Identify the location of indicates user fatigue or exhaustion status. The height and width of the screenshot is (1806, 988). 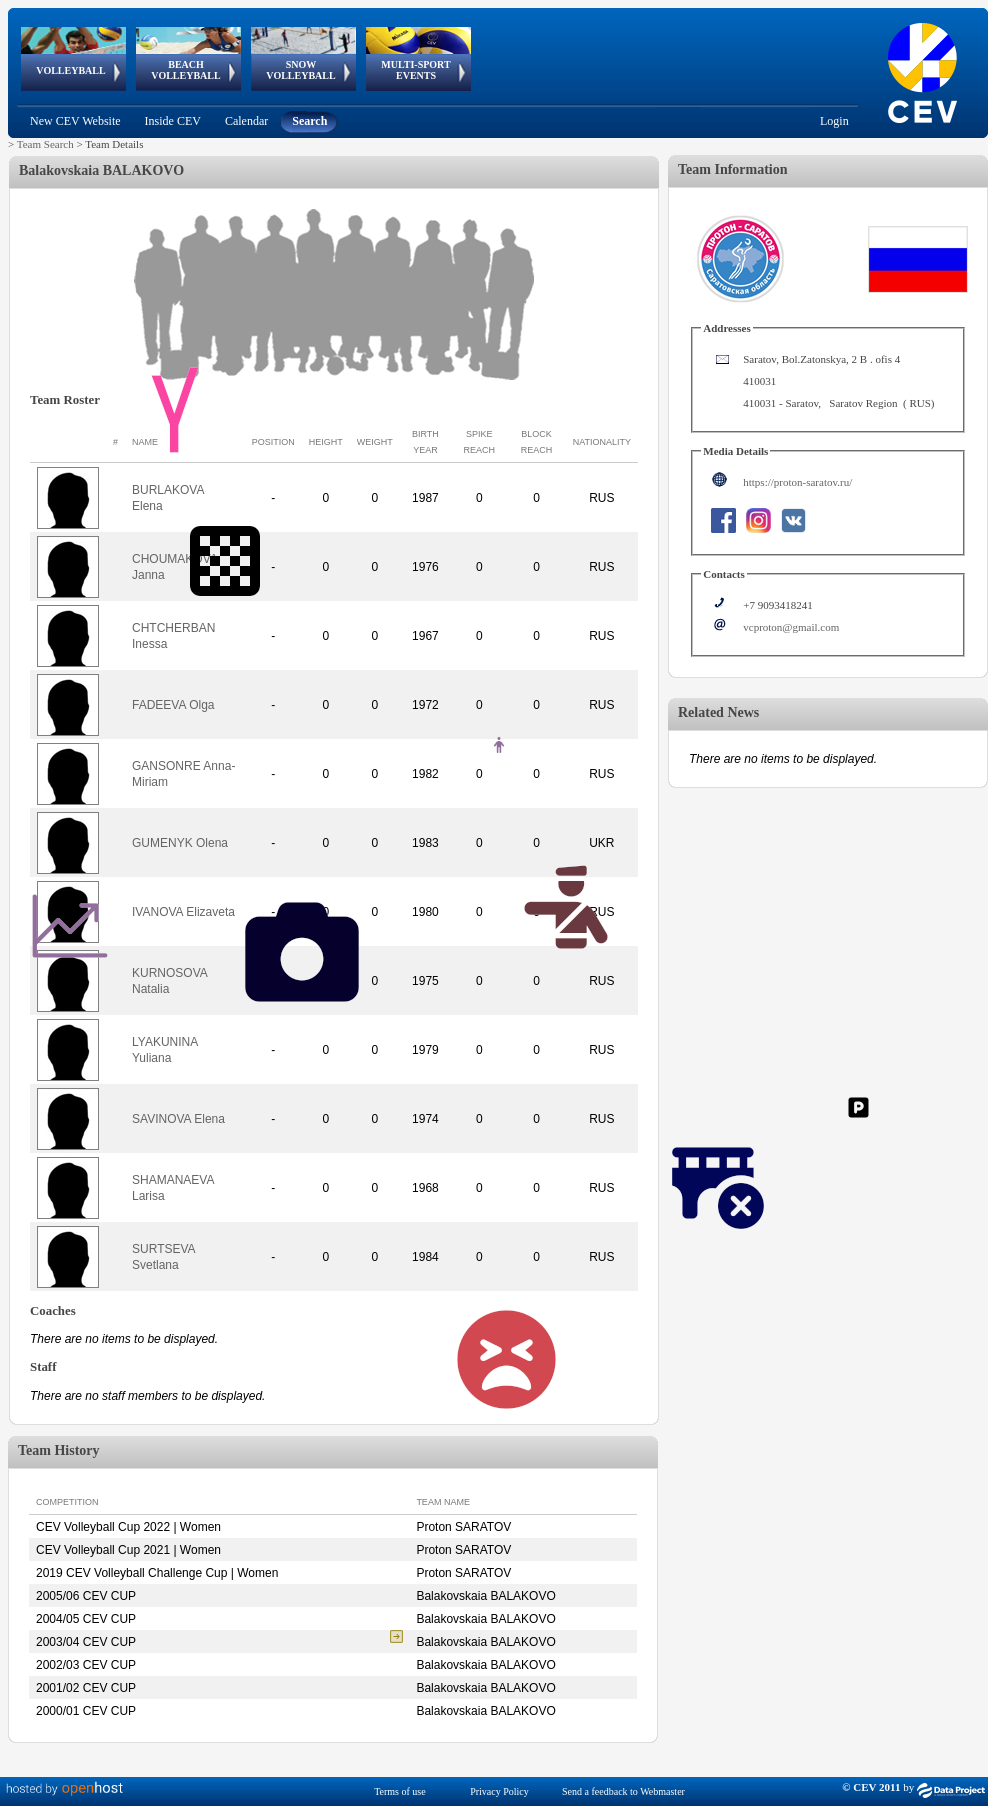
(506, 1359).